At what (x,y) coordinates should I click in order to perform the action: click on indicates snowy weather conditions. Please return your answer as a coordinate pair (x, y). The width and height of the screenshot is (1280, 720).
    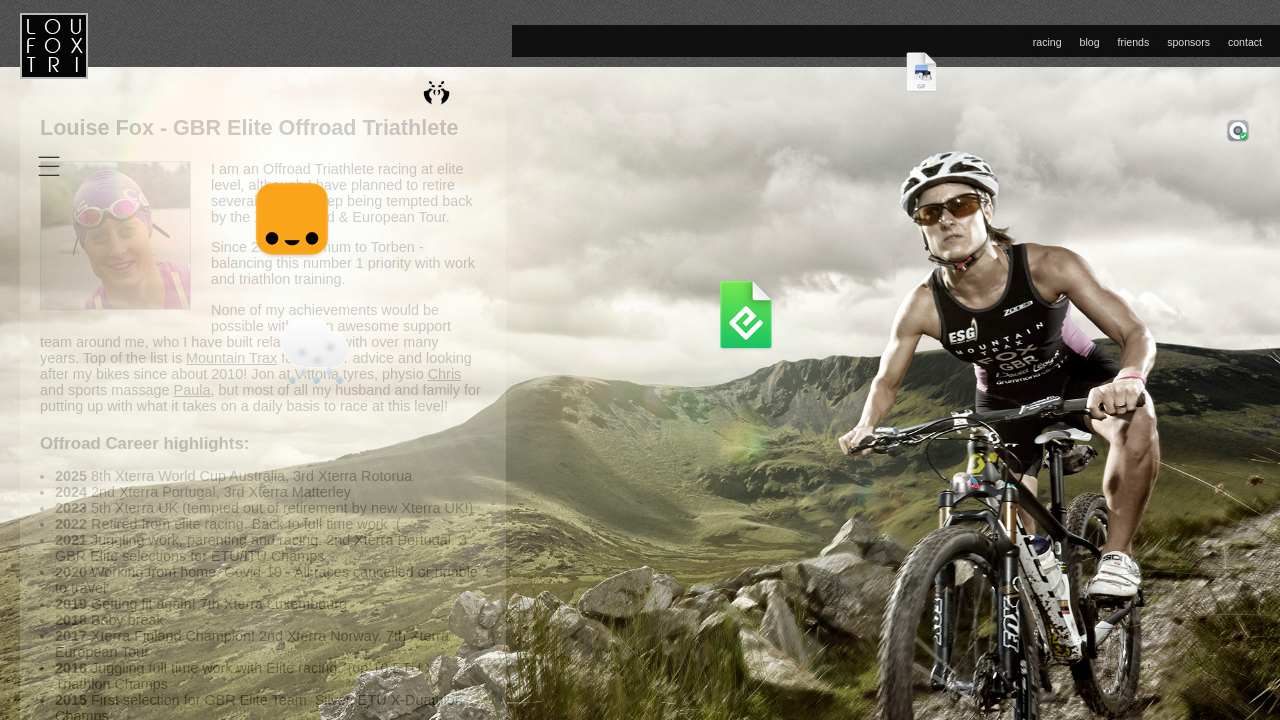
    Looking at the image, I should click on (315, 350).